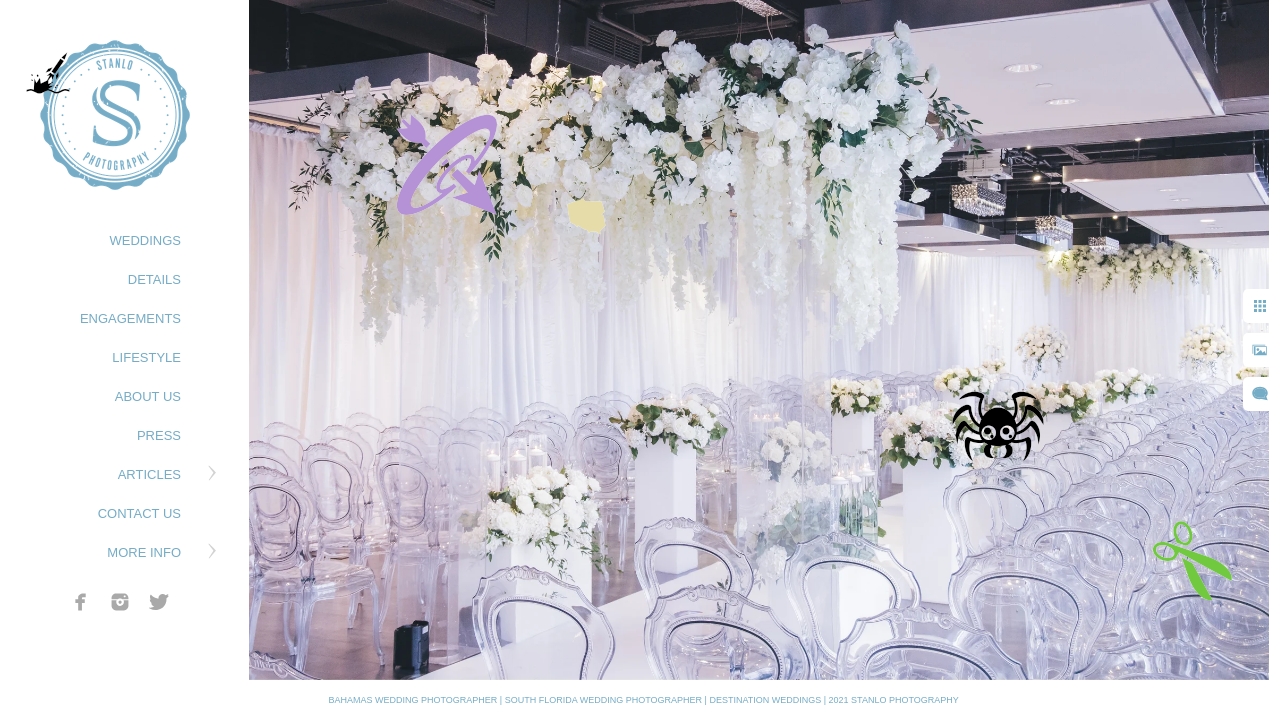 The image size is (1287, 720). Describe the element at coordinates (447, 165) in the screenshot. I see `activate rapid or accelerated movement` at that location.